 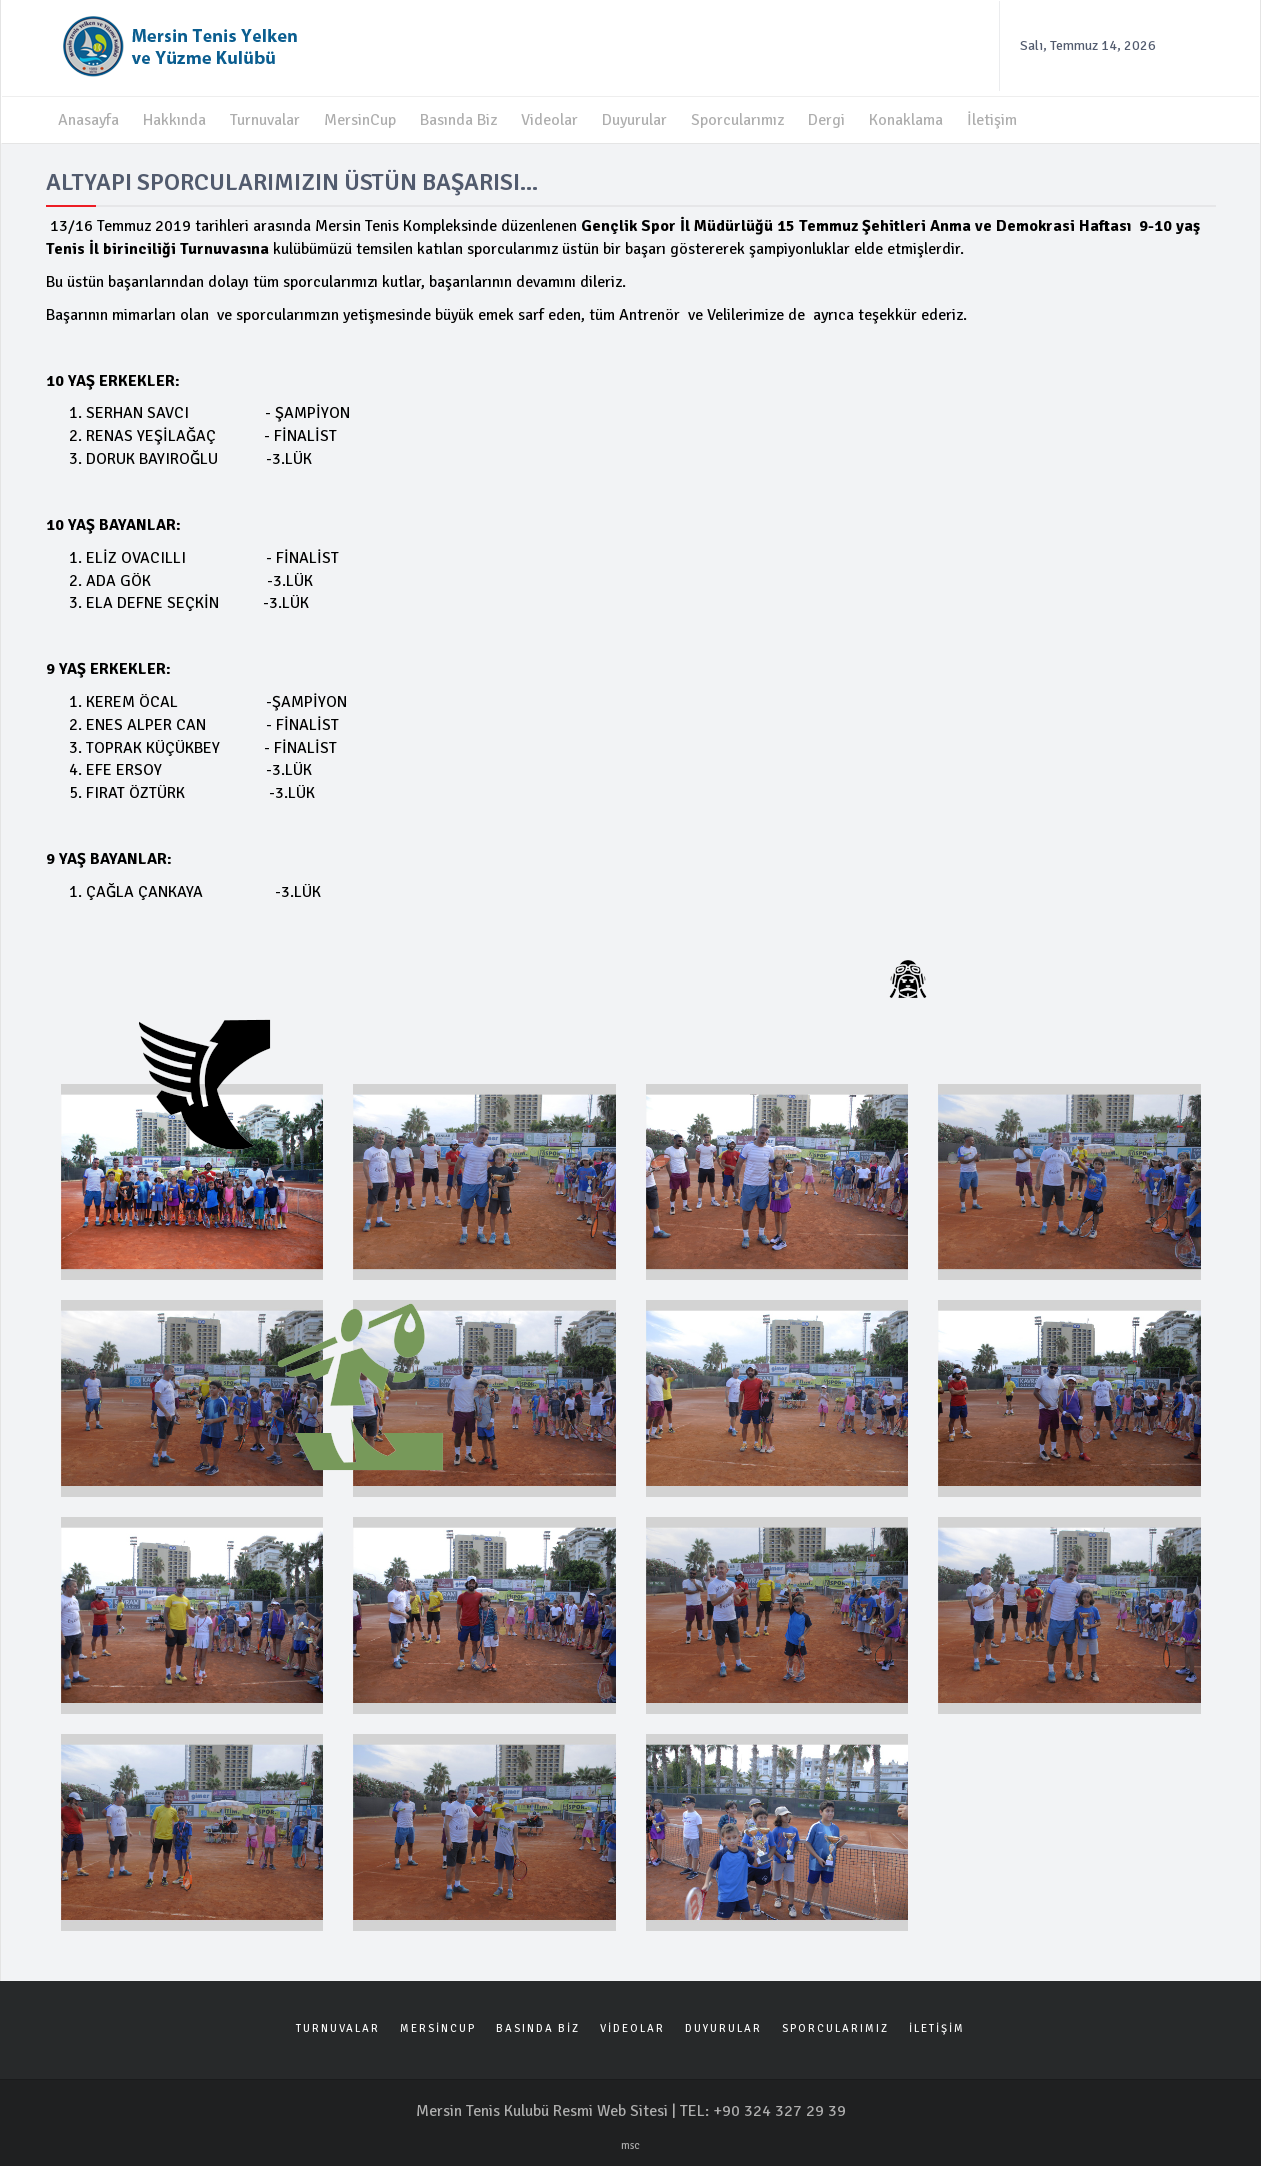 I want to click on indicates speed boost or agility power-up, so click(x=204, y=1085).